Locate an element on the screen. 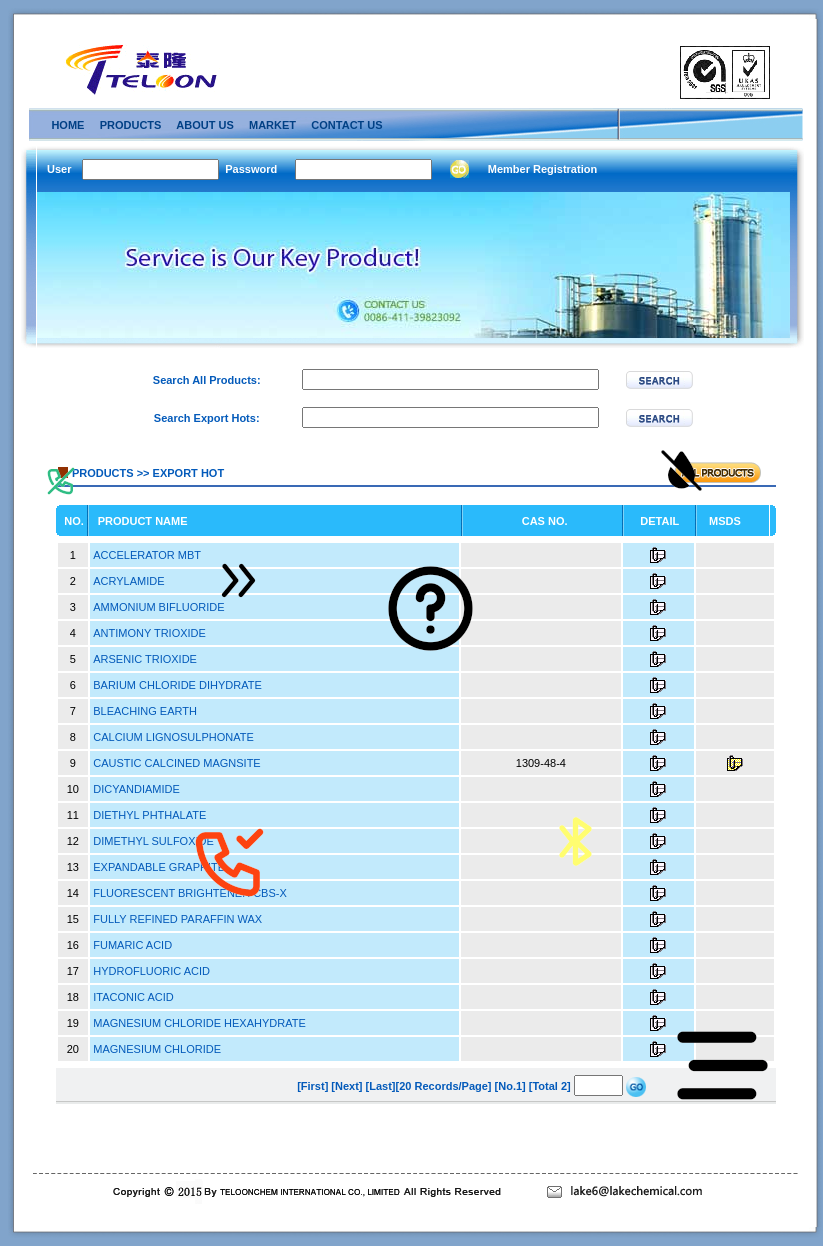 The width and height of the screenshot is (823, 1246). skip forward or advance quickly is located at coordinates (238, 580).